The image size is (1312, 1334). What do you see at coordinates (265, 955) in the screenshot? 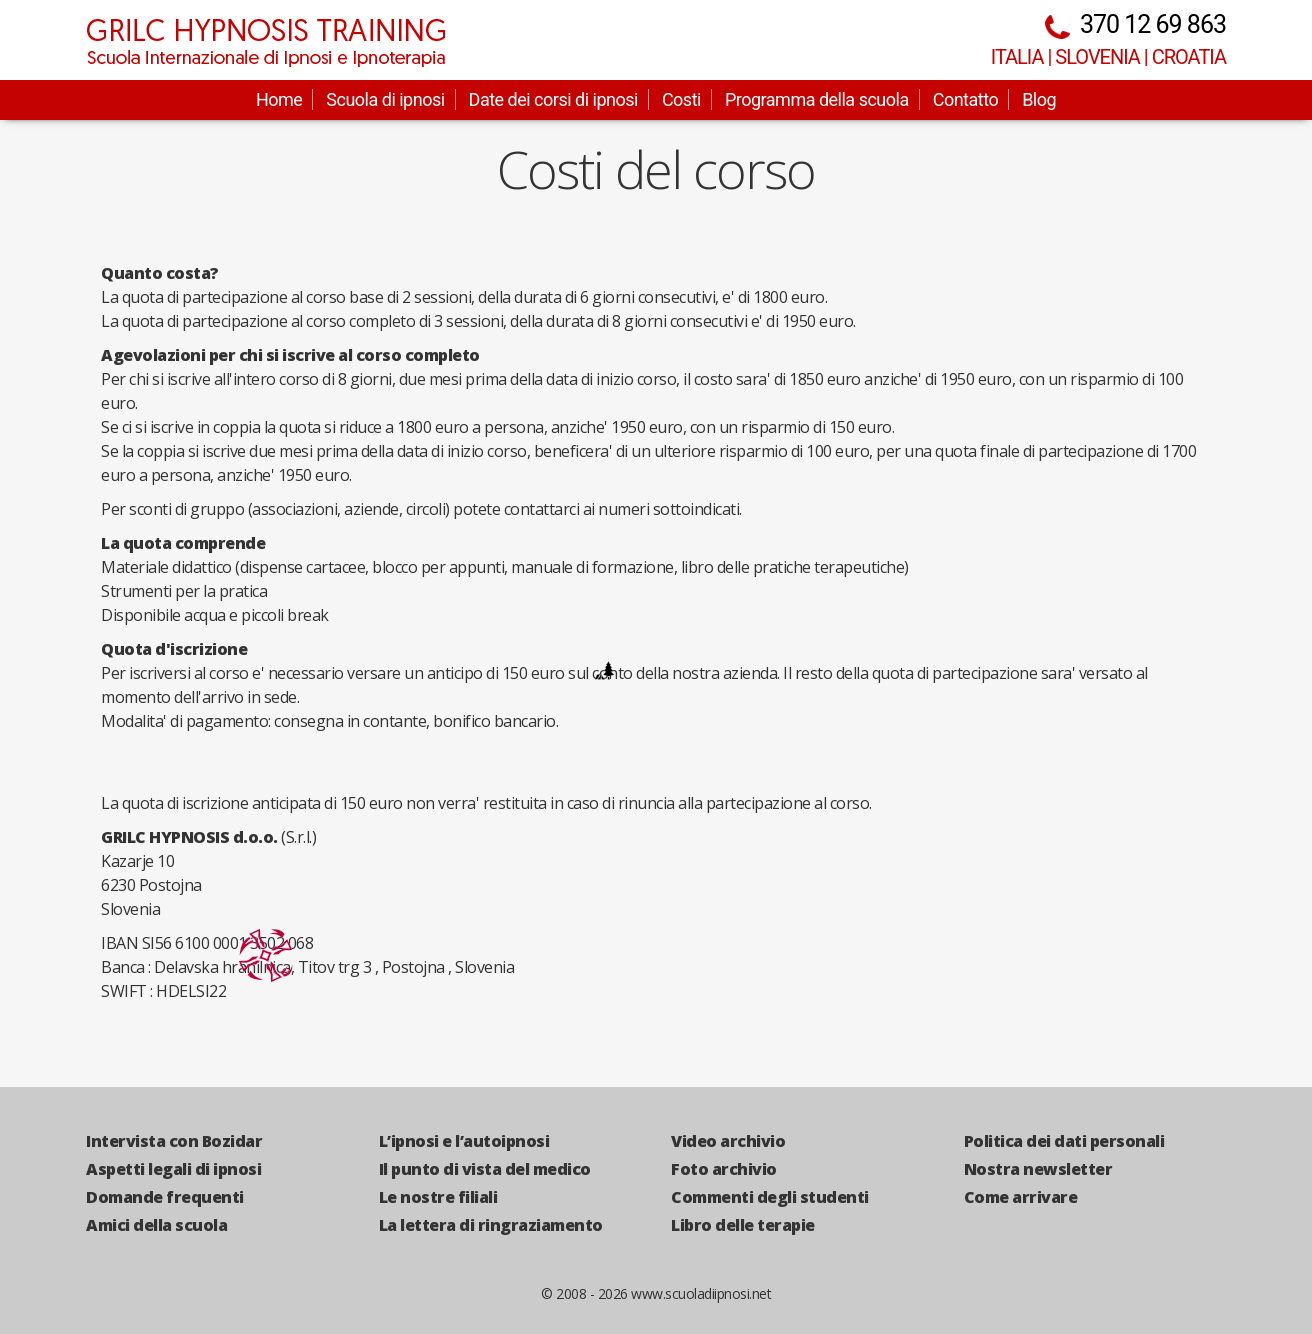
I see `indicates a returning or cyclical action` at bounding box center [265, 955].